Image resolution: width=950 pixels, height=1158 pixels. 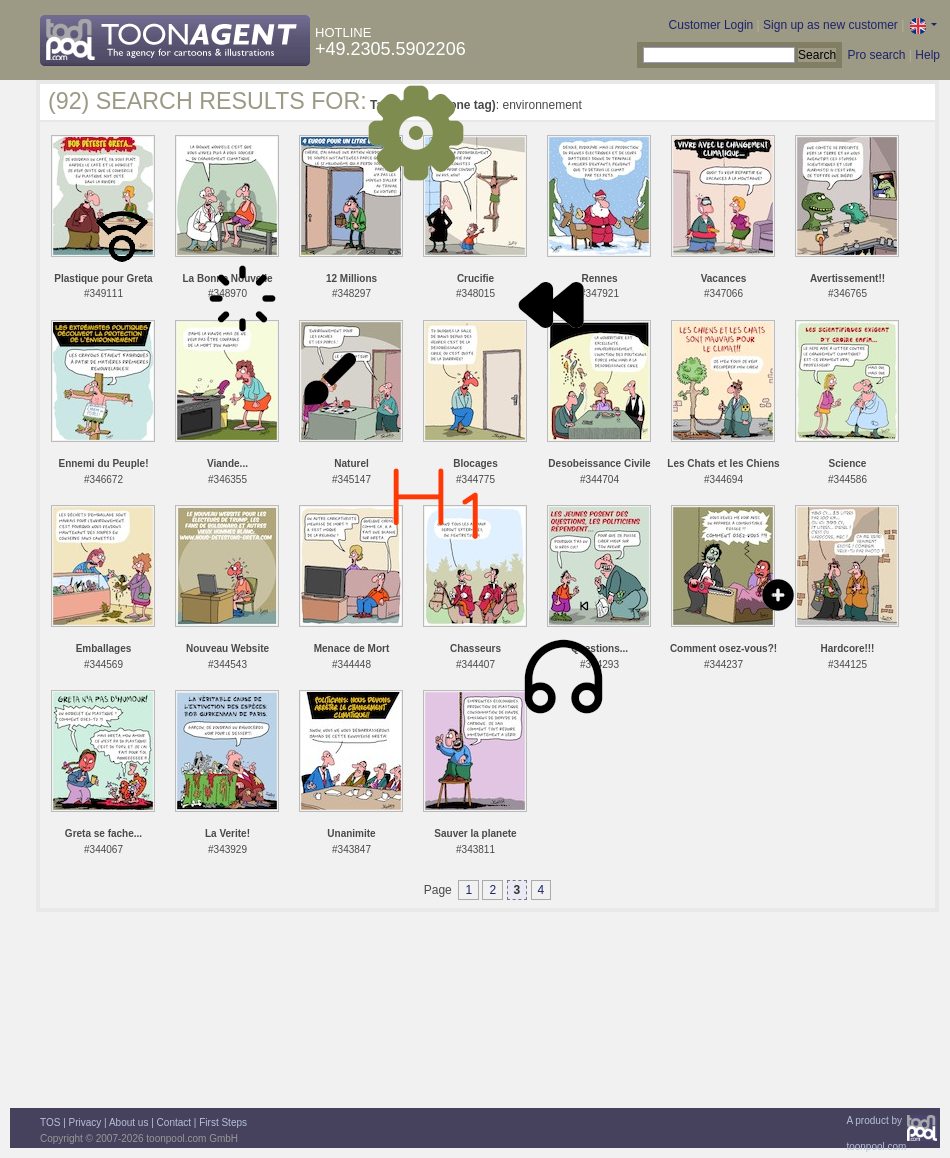 What do you see at coordinates (330, 379) in the screenshot?
I see `access brush or painting tools` at bounding box center [330, 379].